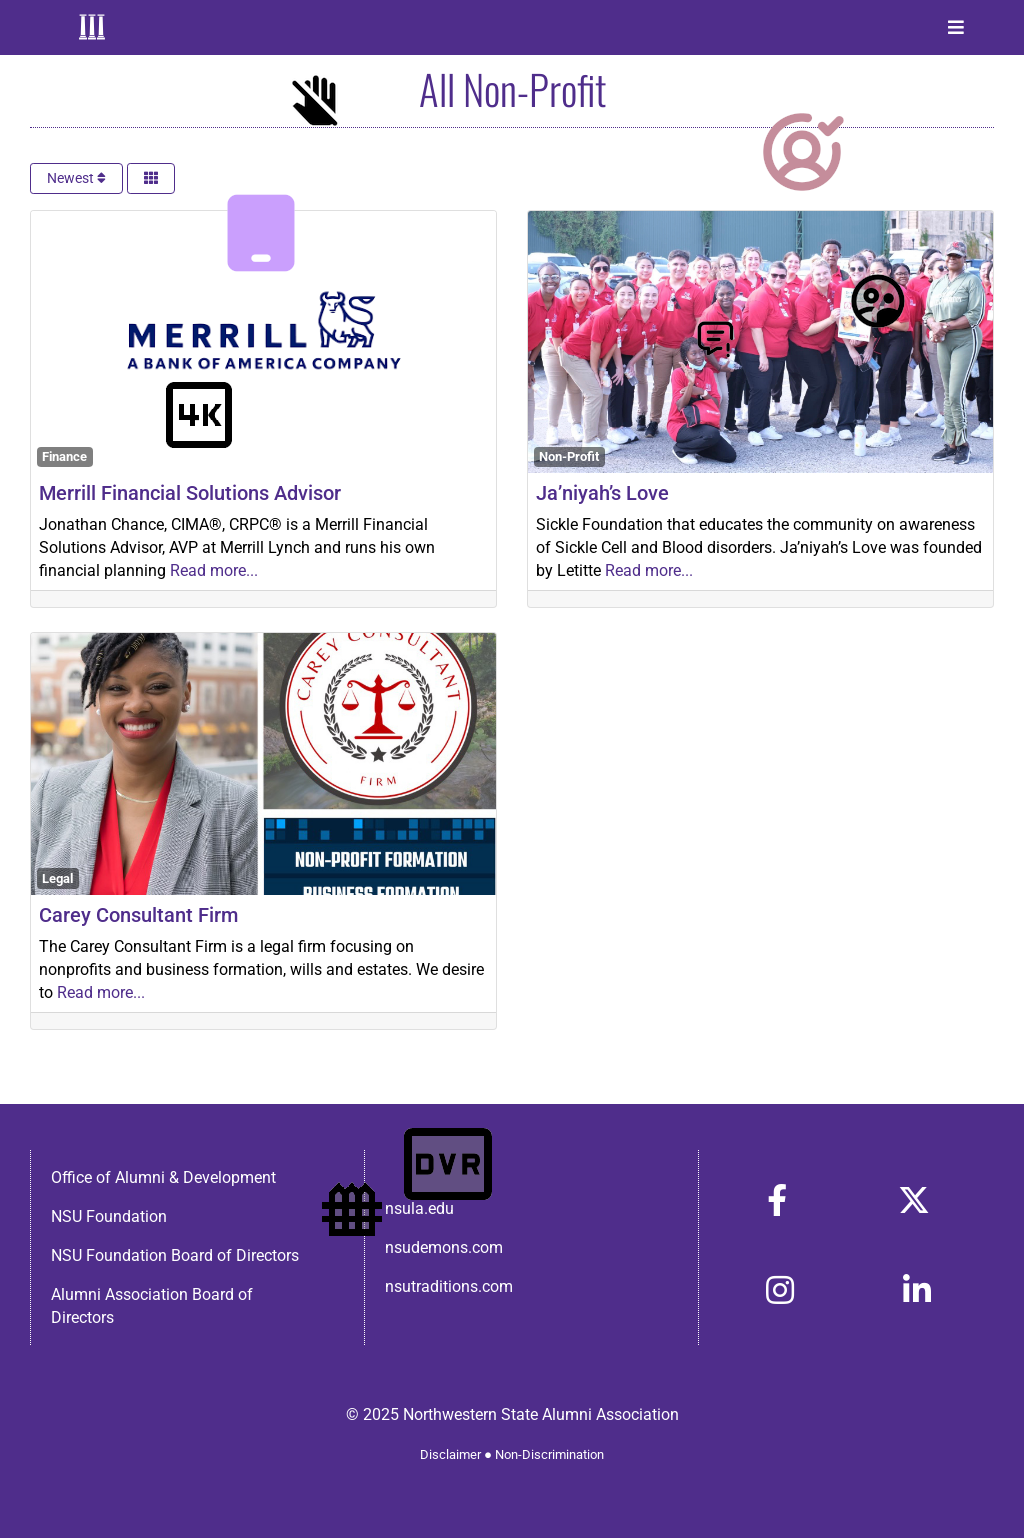 The width and height of the screenshot is (1024, 1538). What do you see at coordinates (199, 415) in the screenshot?
I see `switch to 4k video resolution` at bounding box center [199, 415].